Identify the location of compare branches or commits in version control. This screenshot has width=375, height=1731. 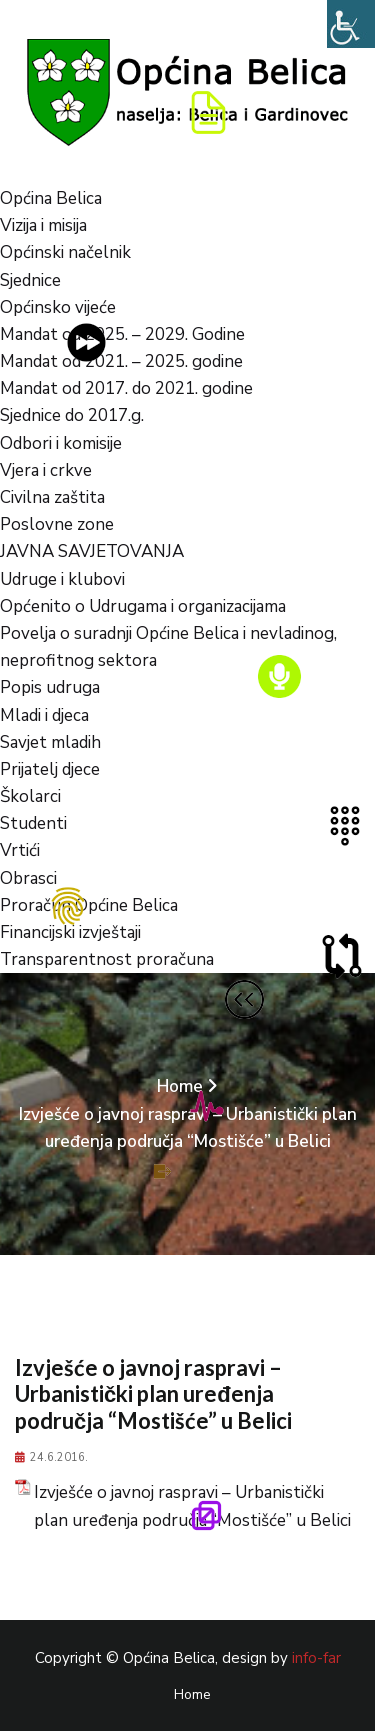
(342, 956).